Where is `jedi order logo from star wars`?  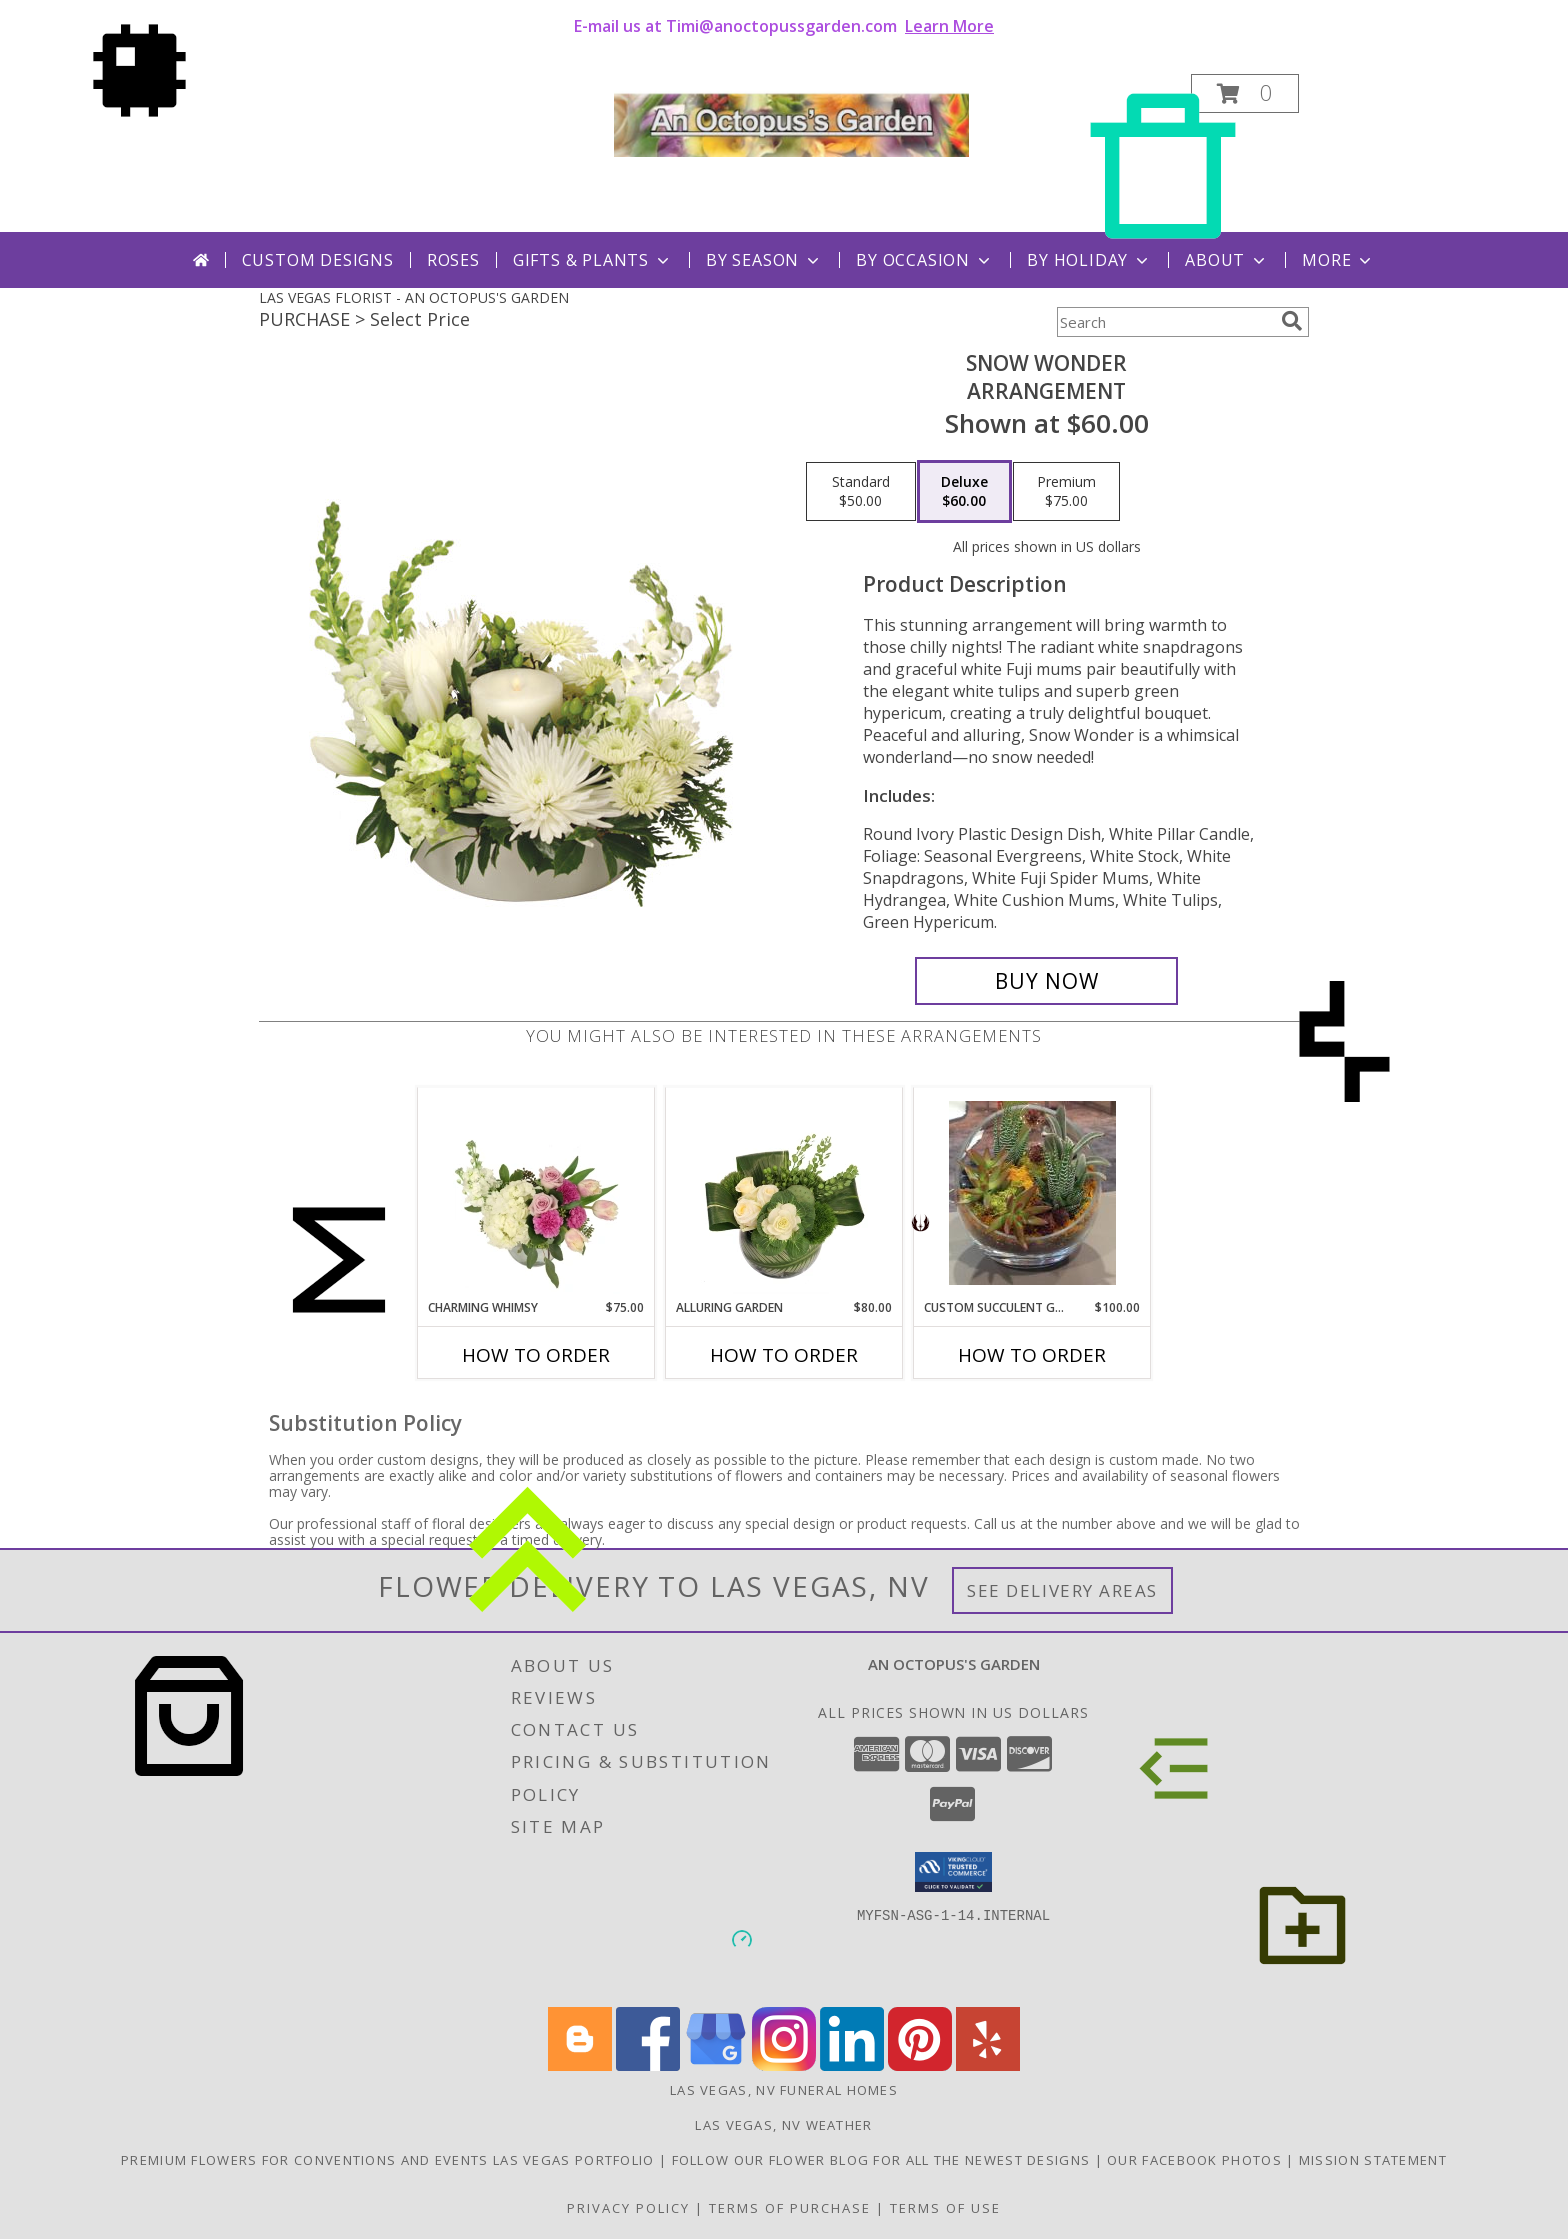 jedi order logo from star wars is located at coordinates (920, 1222).